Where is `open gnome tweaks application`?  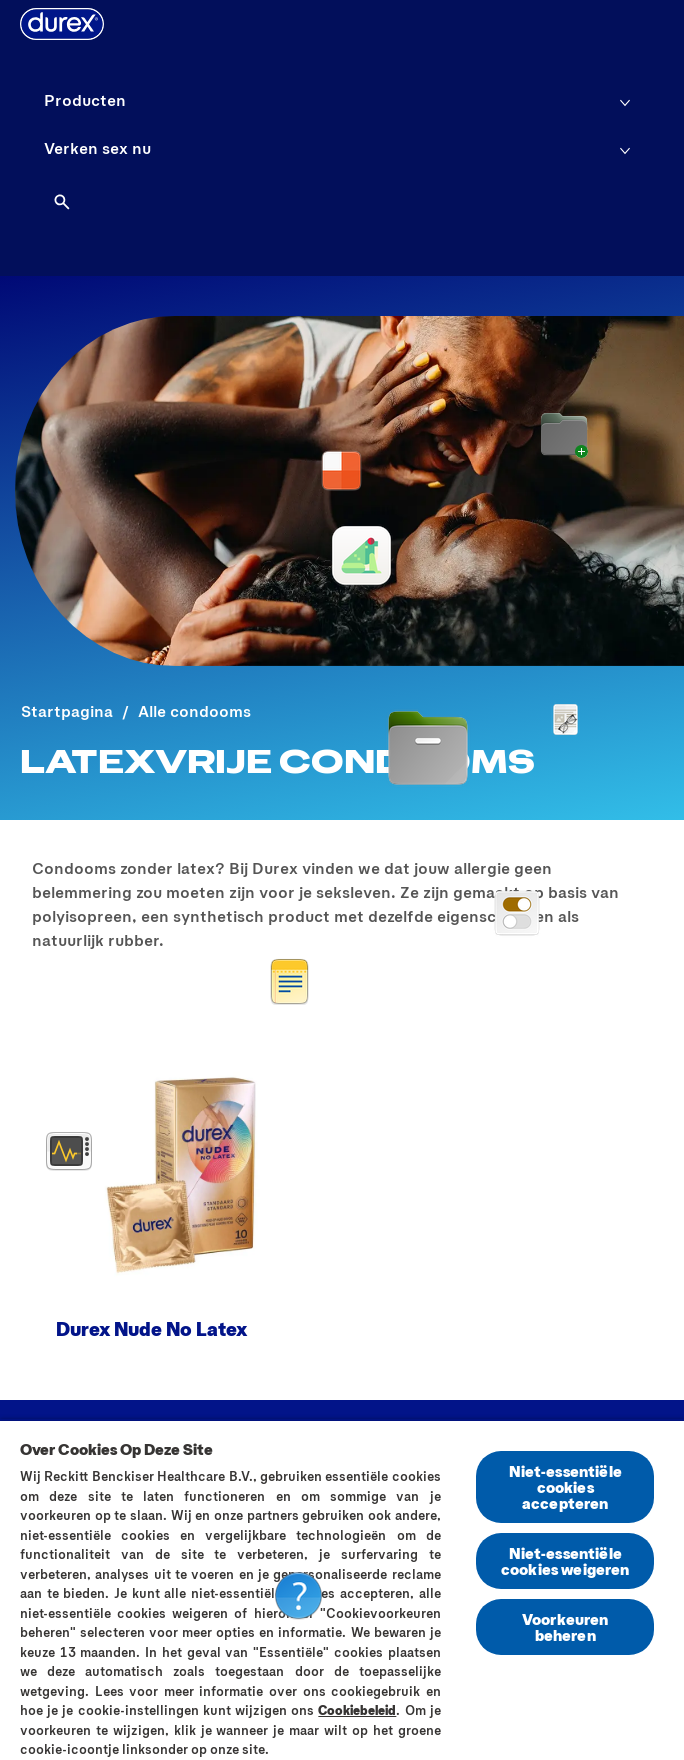
open gnome tweaks application is located at coordinates (517, 913).